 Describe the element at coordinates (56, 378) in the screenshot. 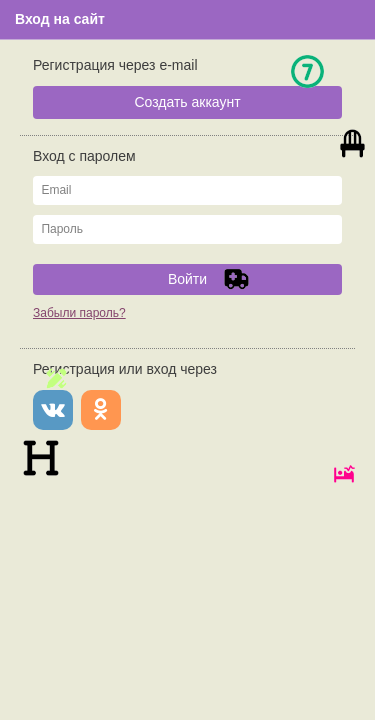

I see `access design or editing tools` at that location.